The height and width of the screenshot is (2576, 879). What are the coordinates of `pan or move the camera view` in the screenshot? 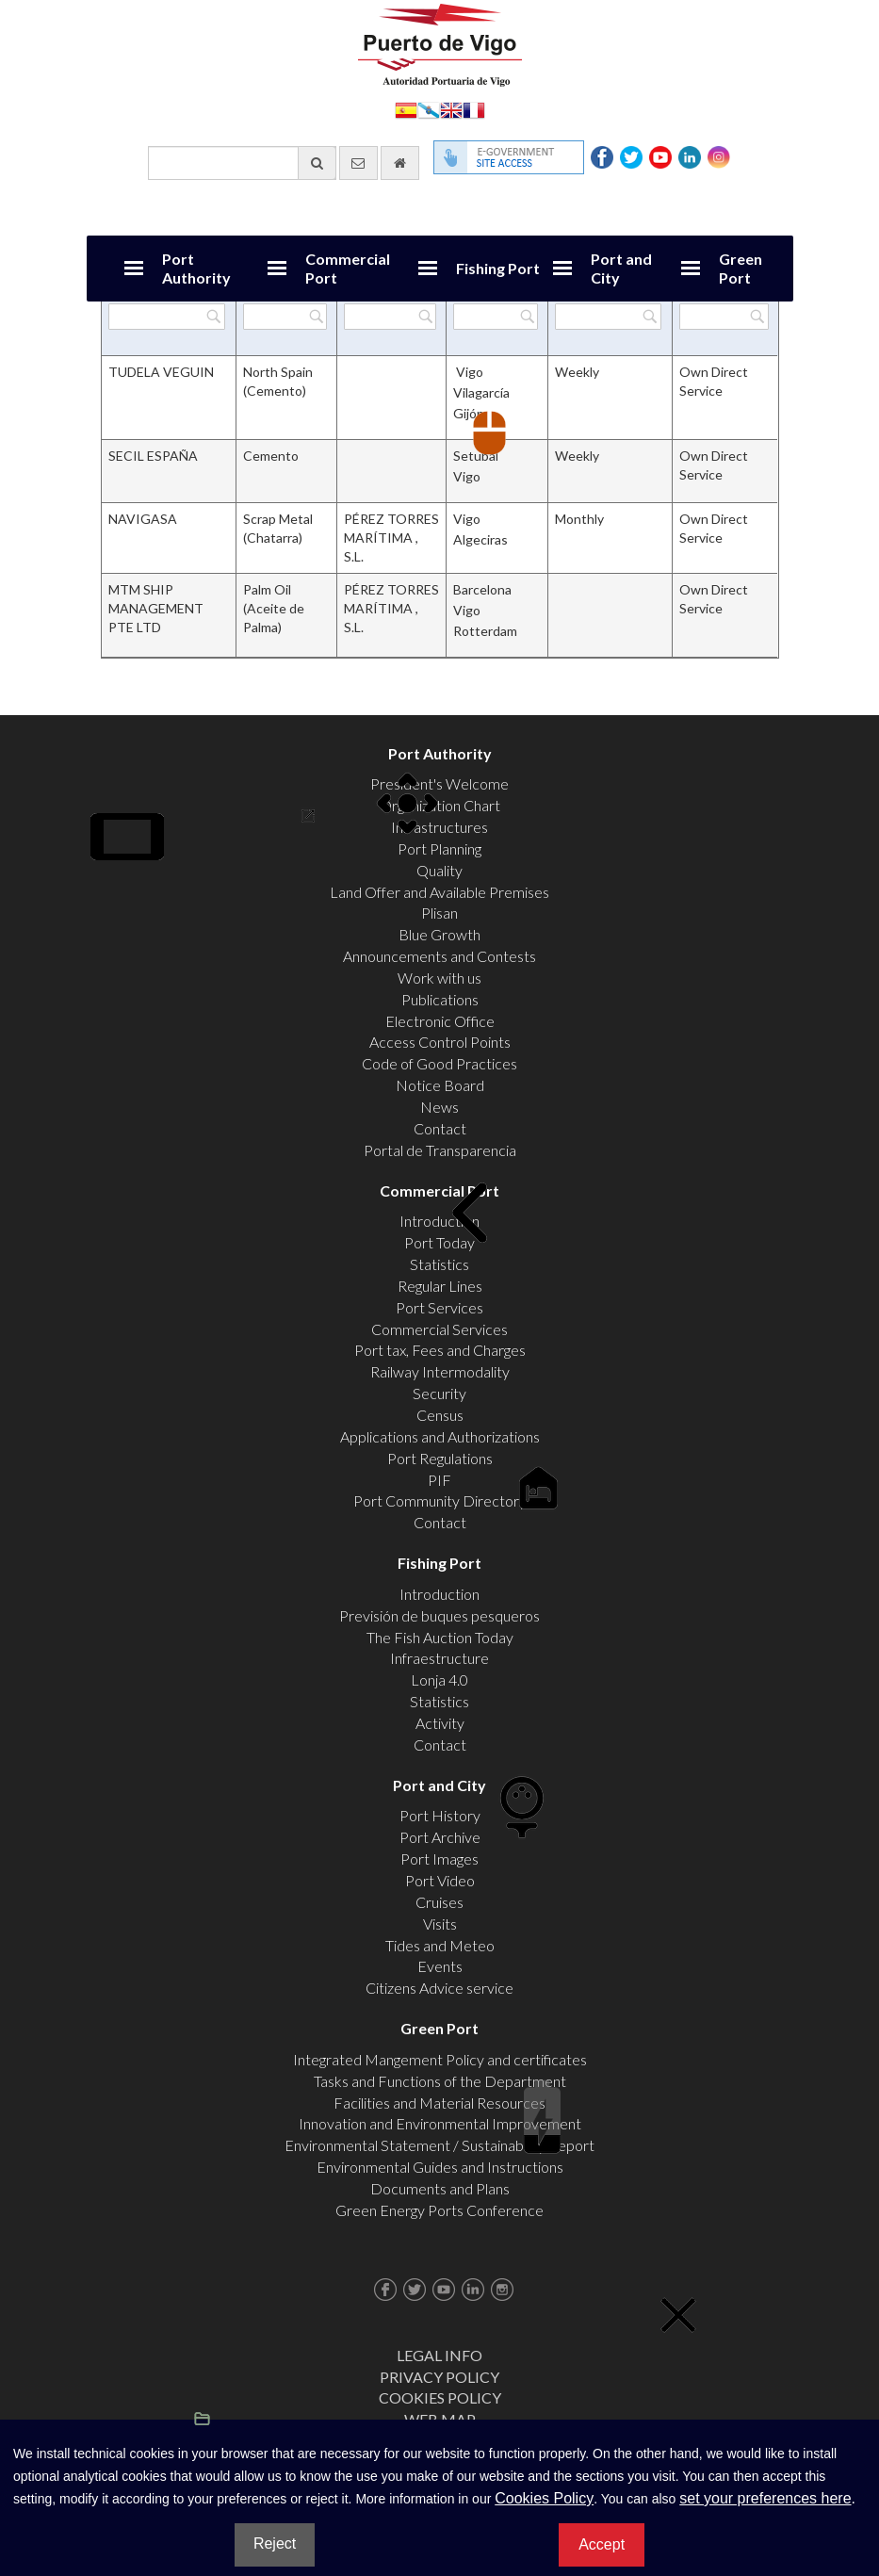 It's located at (407, 803).